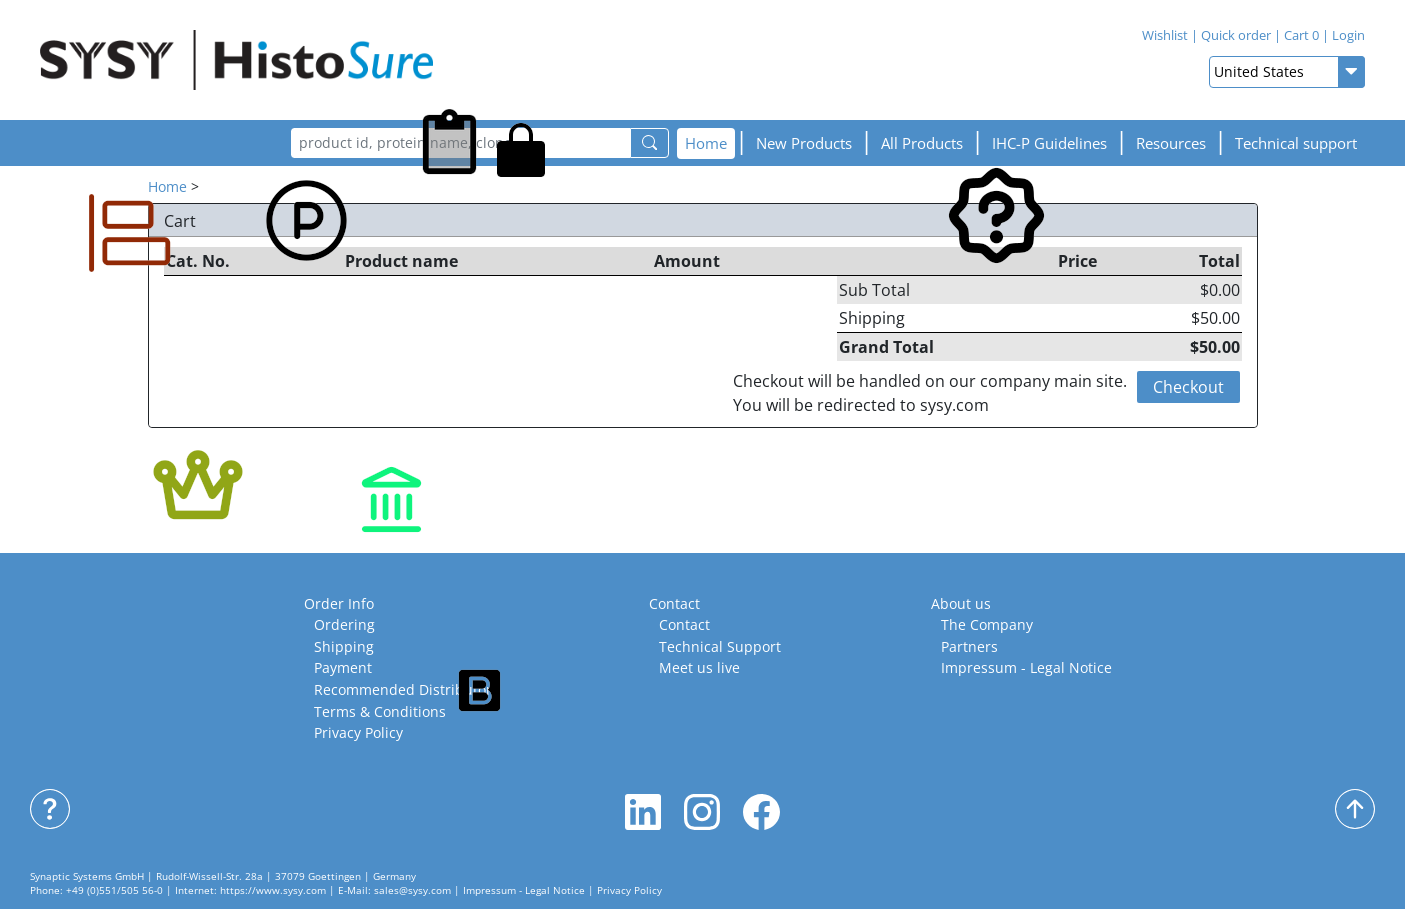  Describe the element at coordinates (306, 220) in the screenshot. I see `indicates parking availability or location` at that location.